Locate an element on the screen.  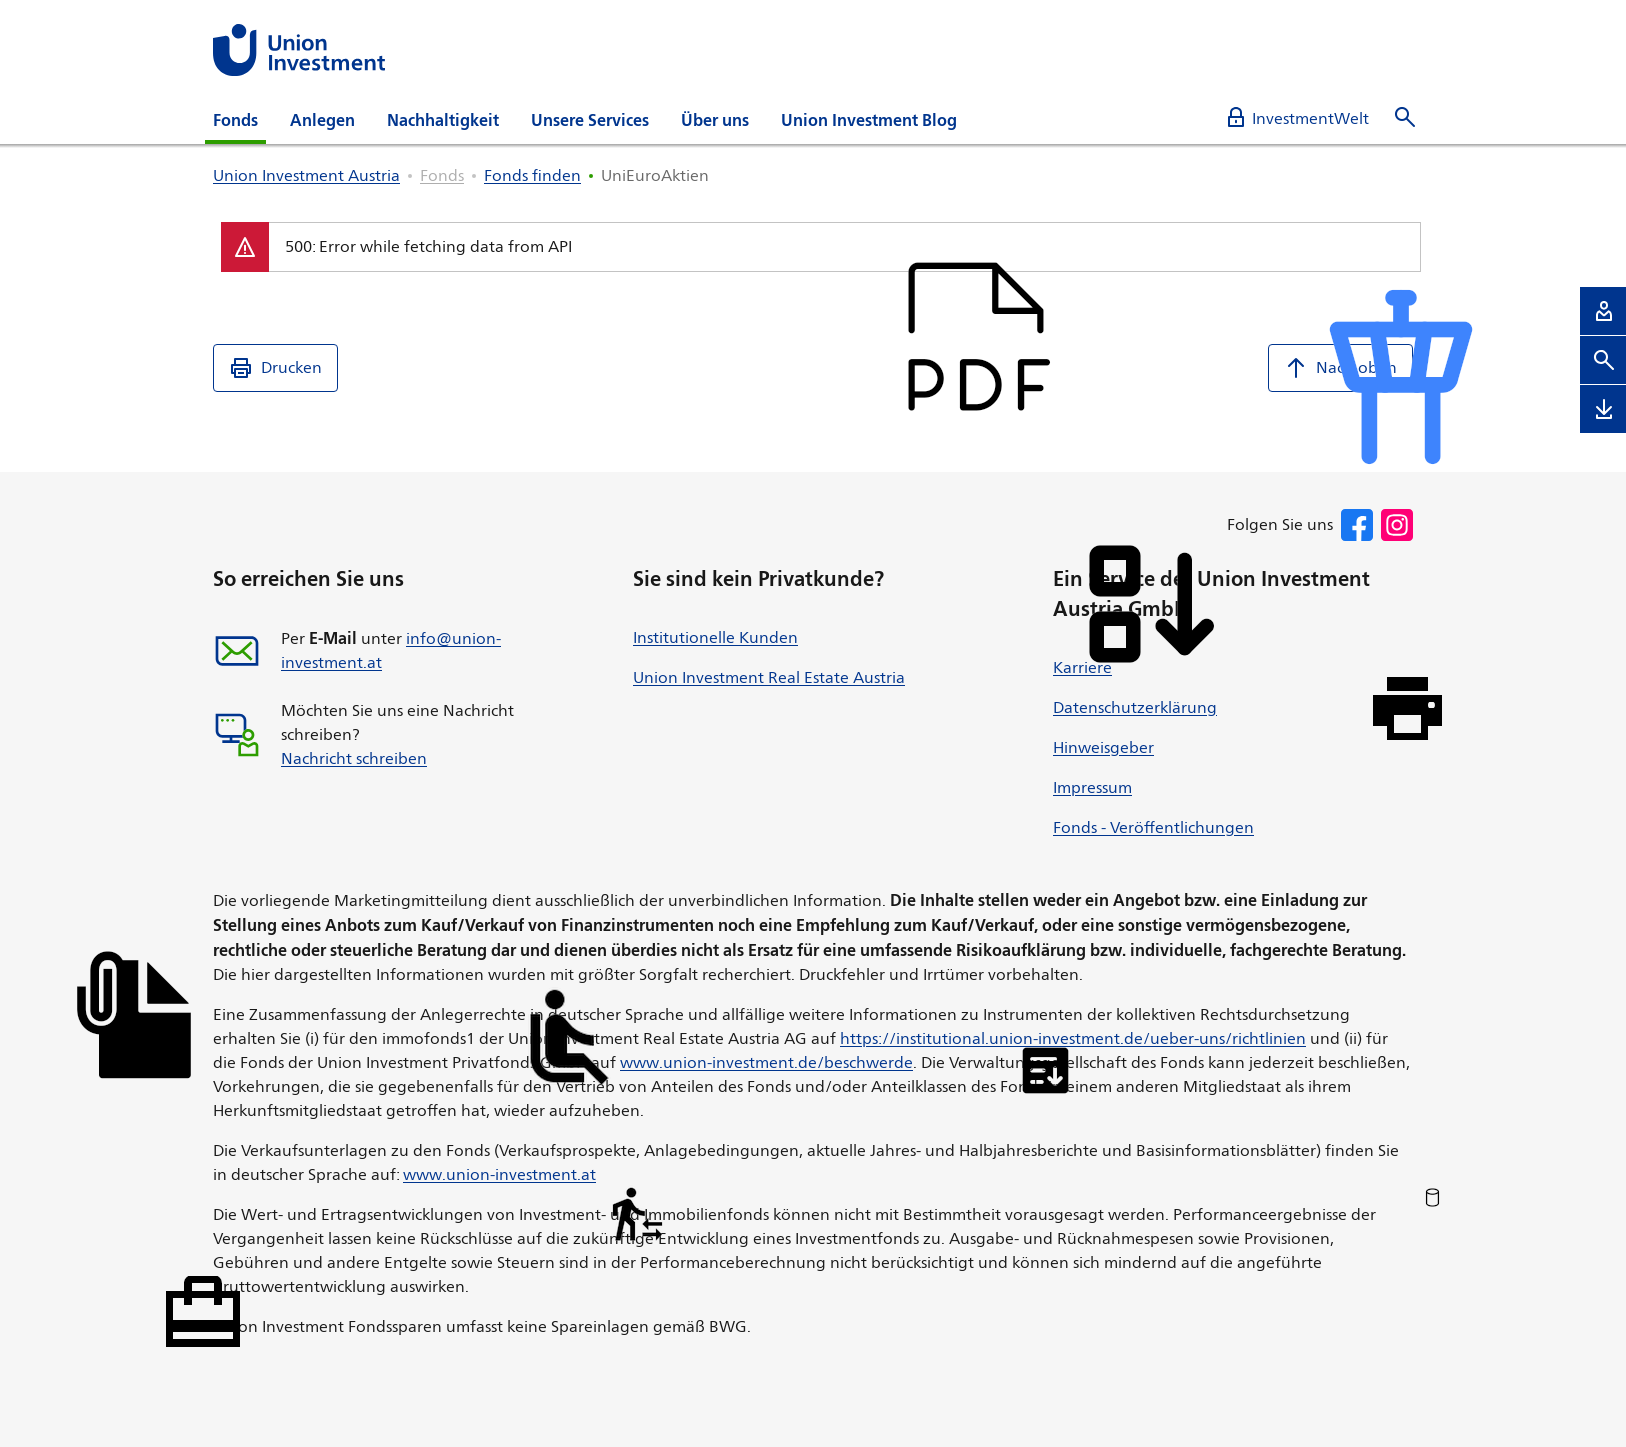
access air traffic control features is located at coordinates (1401, 377).